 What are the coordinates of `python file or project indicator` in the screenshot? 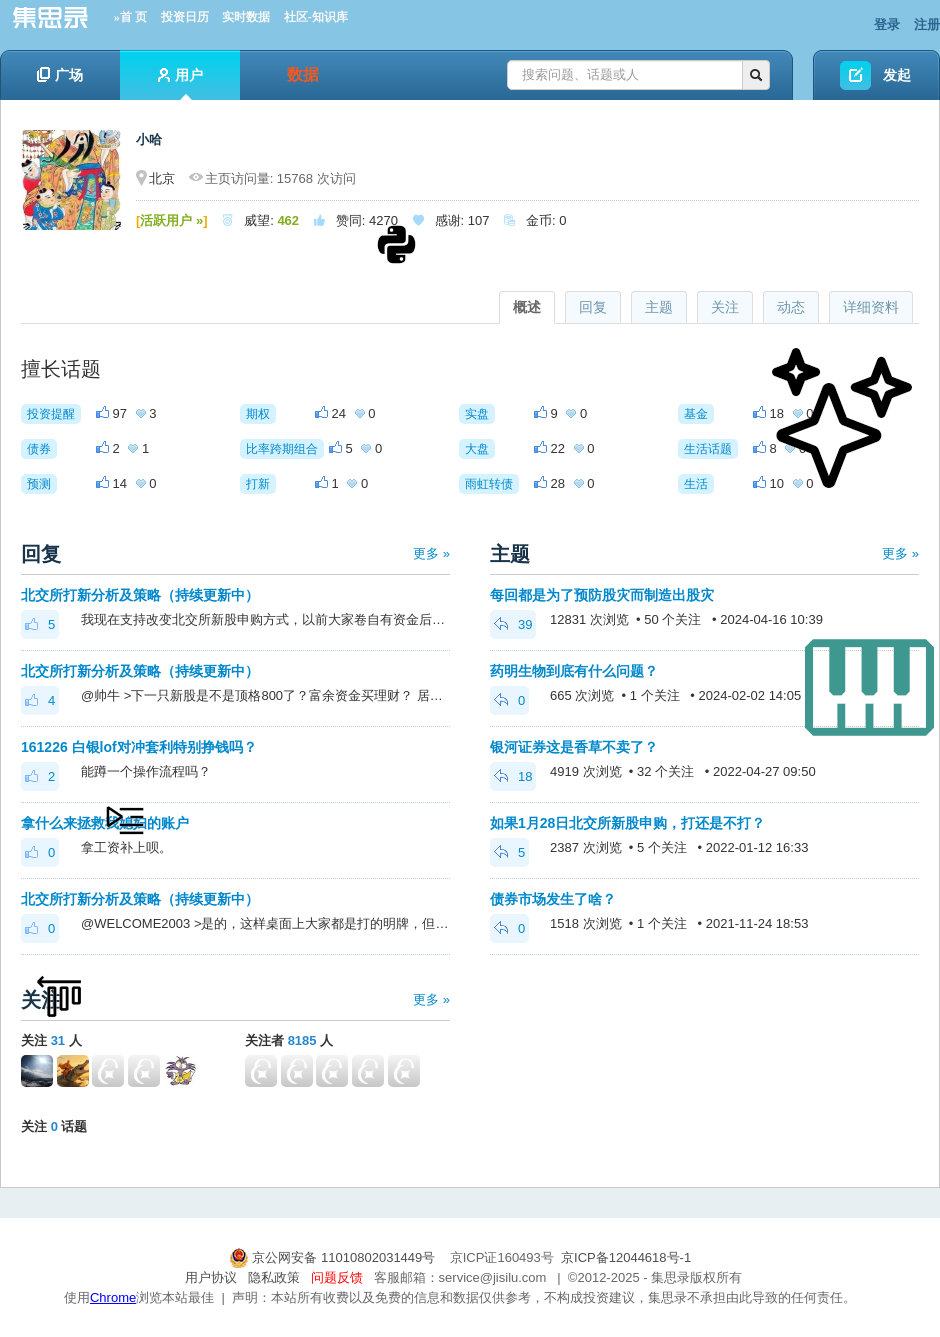 It's located at (396, 244).